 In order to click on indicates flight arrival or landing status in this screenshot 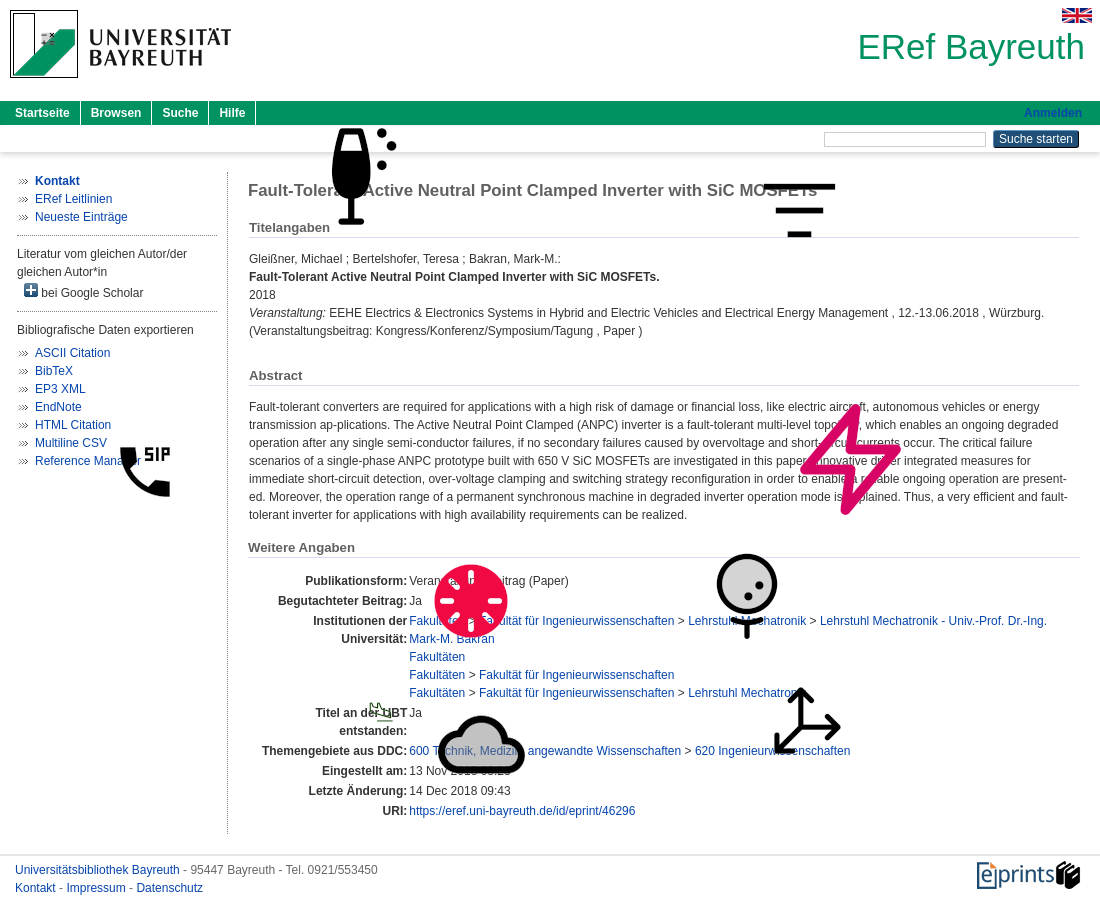, I will do `click(380, 712)`.